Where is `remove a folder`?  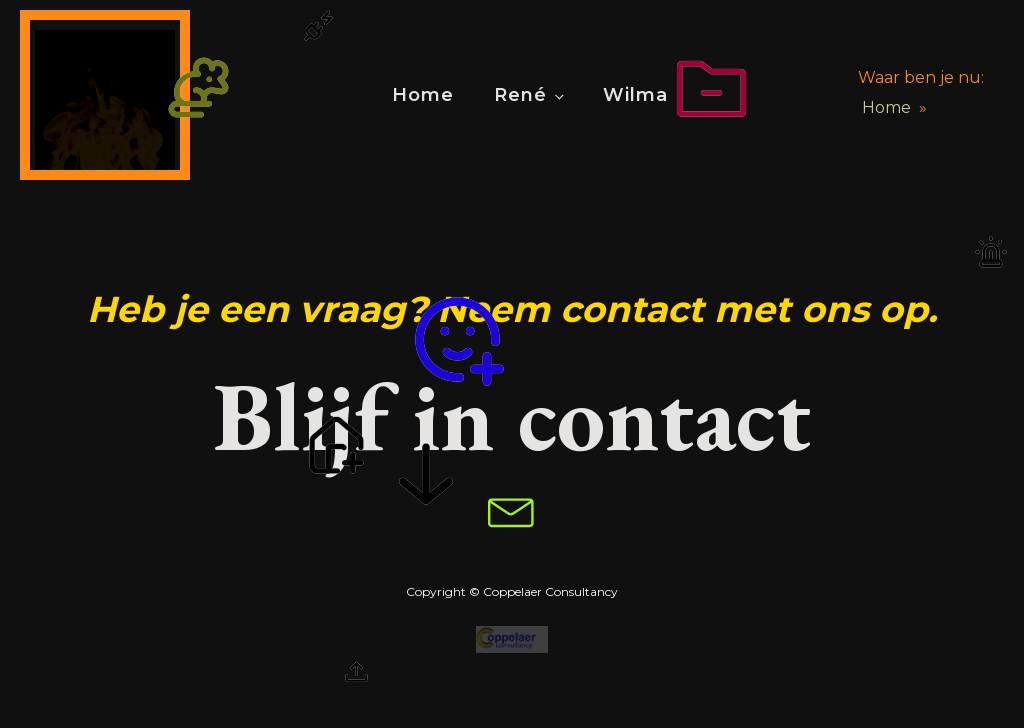
remove a folder is located at coordinates (711, 87).